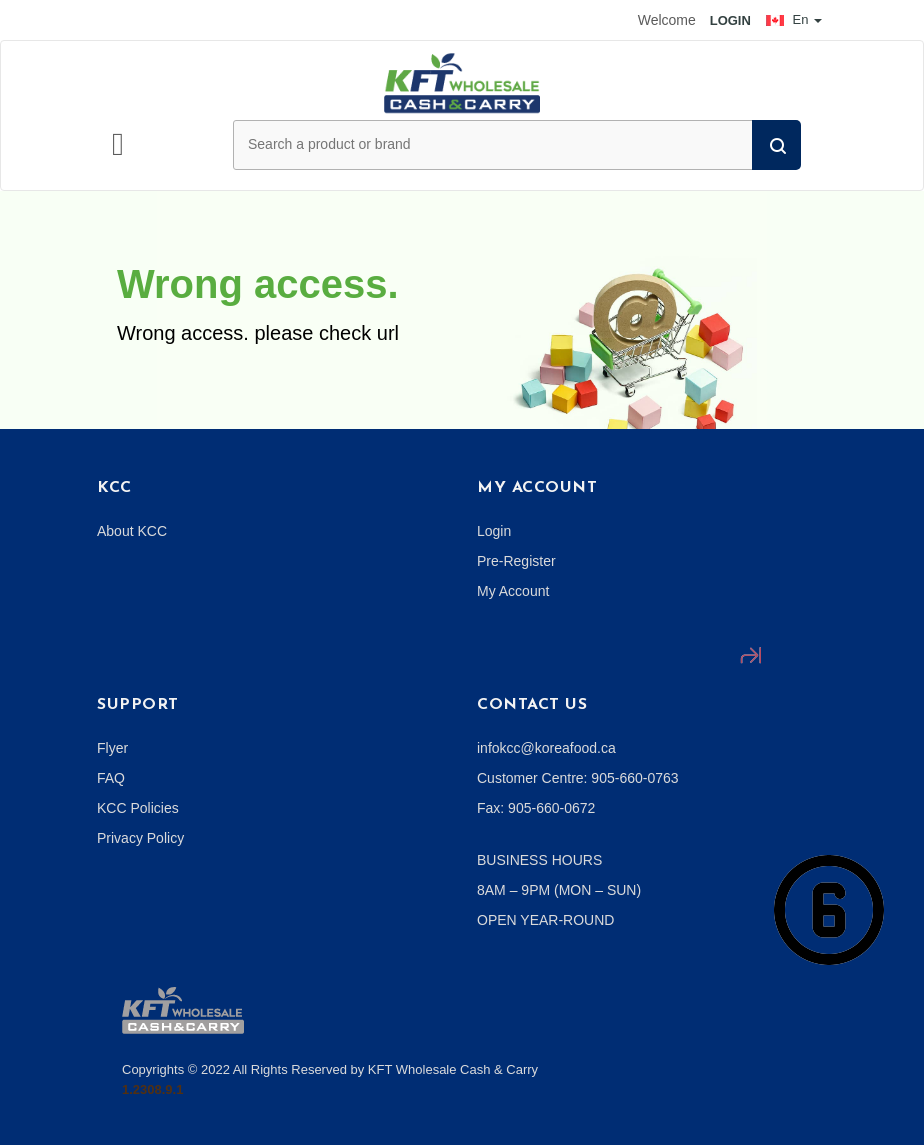 The height and width of the screenshot is (1145, 924). What do you see at coordinates (749, 654) in the screenshot?
I see `move cursor to next tab stop` at bounding box center [749, 654].